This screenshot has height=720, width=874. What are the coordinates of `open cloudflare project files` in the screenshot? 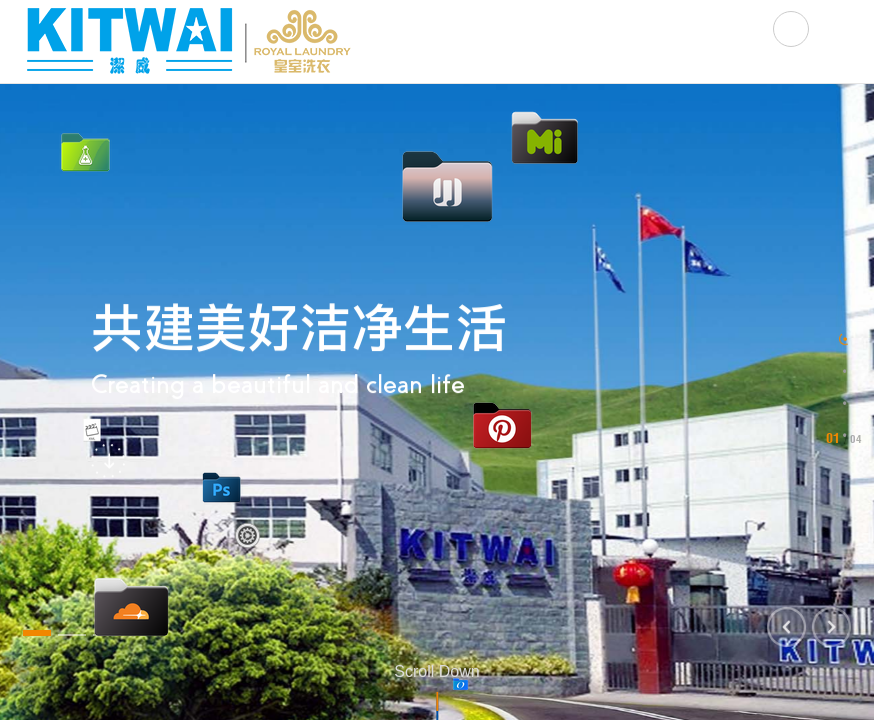 It's located at (131, 609).